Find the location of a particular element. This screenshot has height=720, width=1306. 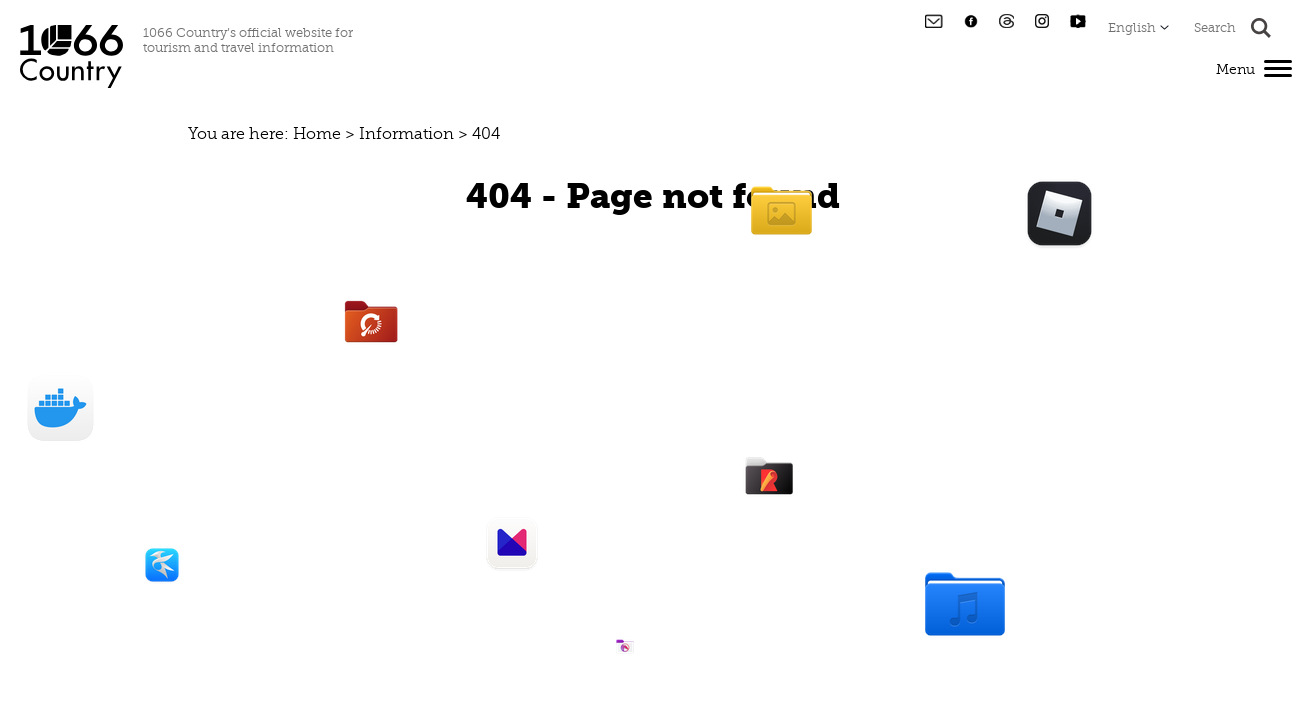

open amd storemi application folder is located at coordinates (371, 323).